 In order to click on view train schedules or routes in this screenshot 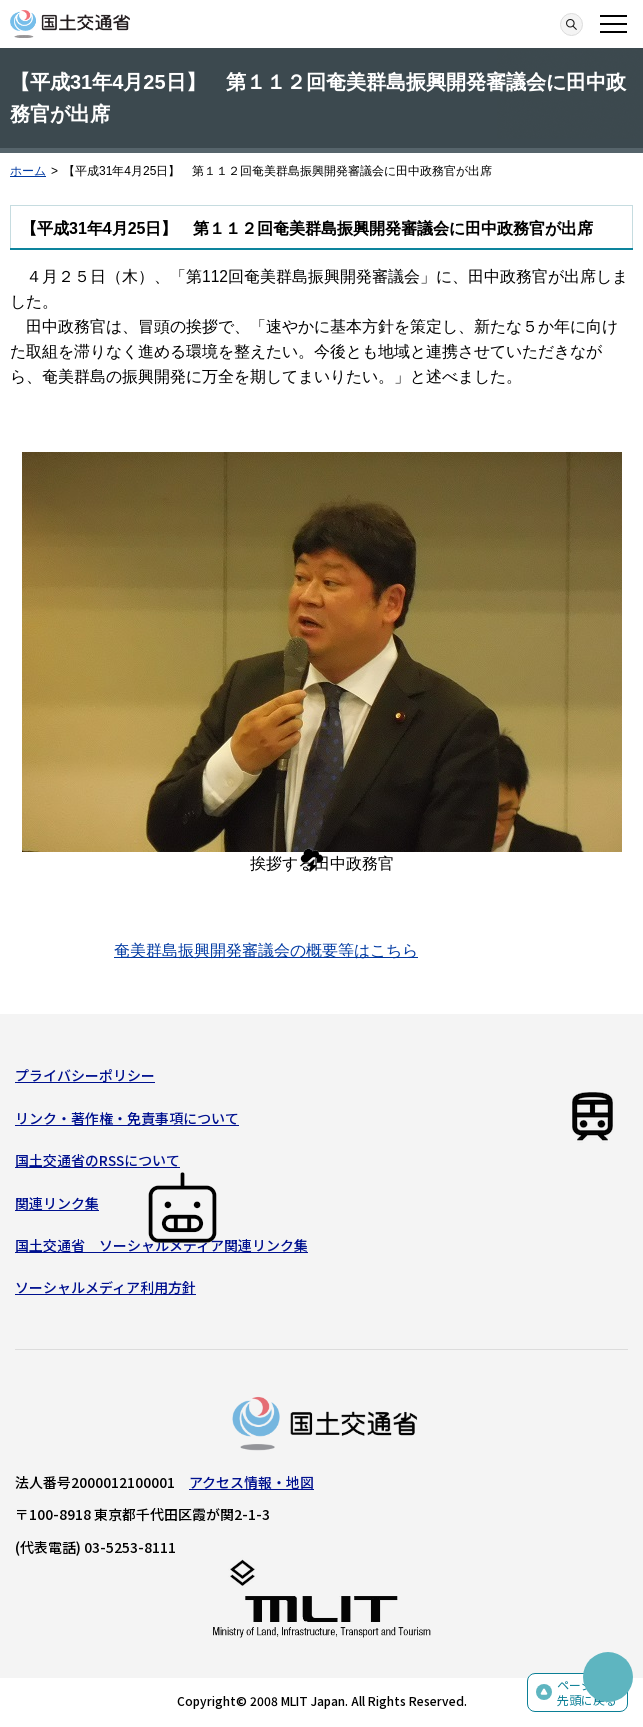, I will do `click(592, 1117)`.